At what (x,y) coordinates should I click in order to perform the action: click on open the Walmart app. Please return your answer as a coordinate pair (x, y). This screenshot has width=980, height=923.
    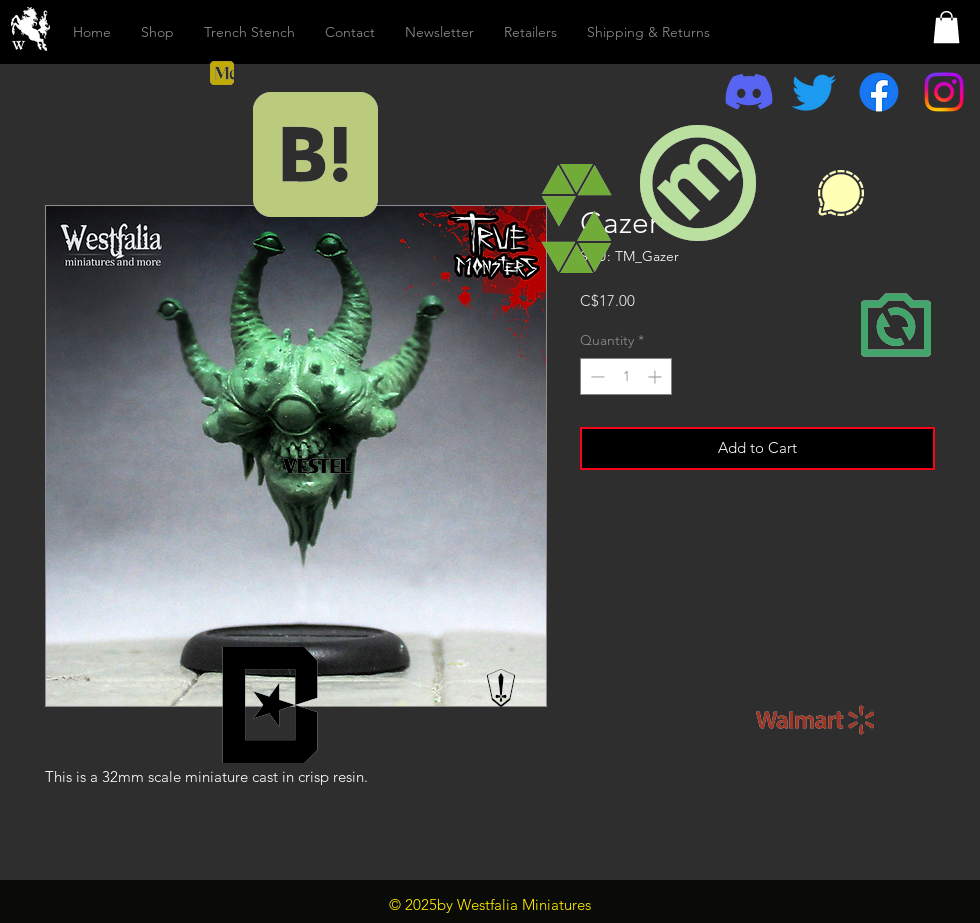
    Looking at the image, I should click on (815, 720).